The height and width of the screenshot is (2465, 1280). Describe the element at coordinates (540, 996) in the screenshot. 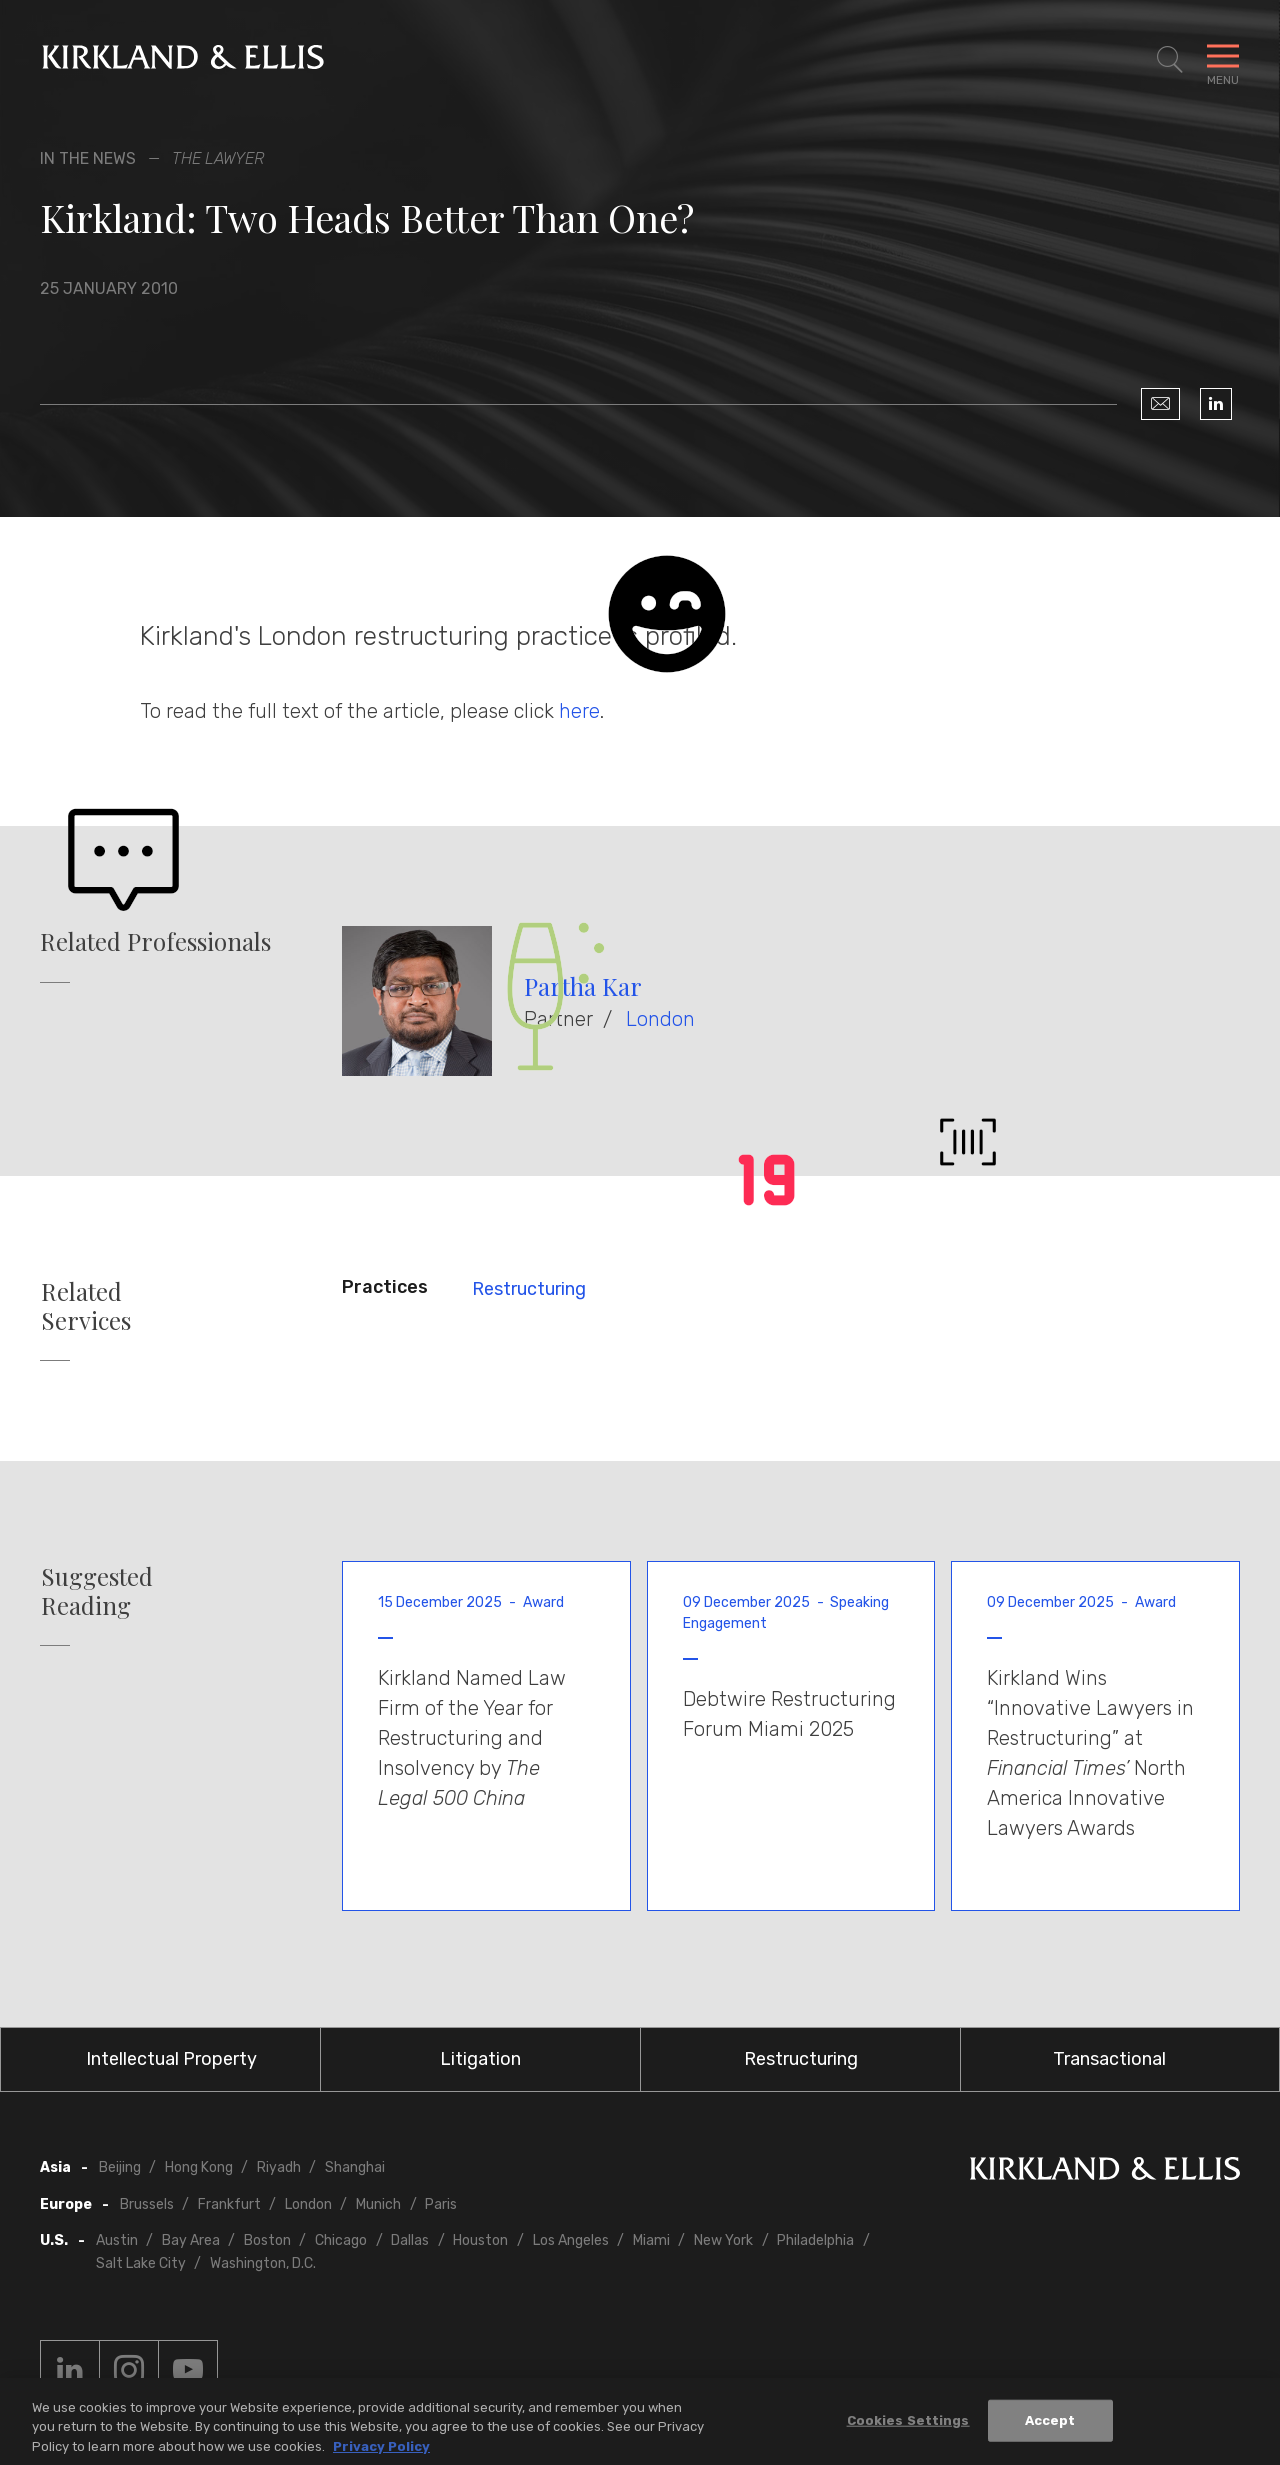

I see `celebrate an achievement or milestone` at that location.